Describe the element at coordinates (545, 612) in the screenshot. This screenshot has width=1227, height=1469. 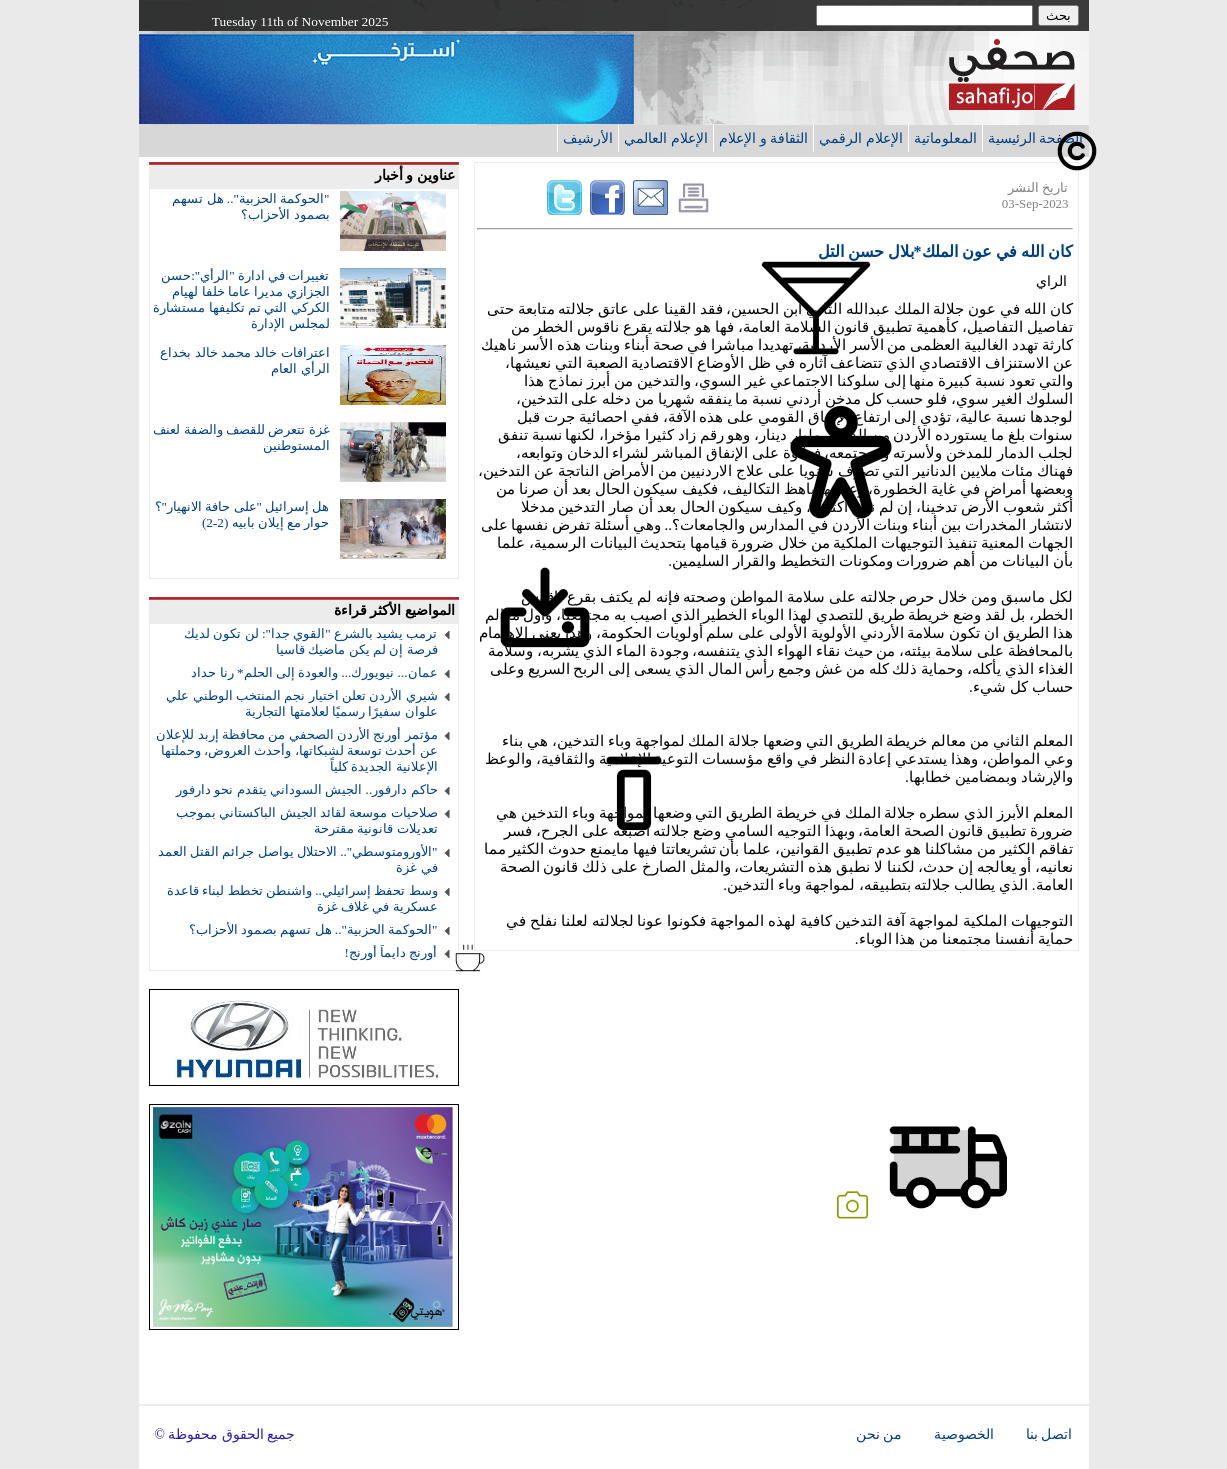
I see `download a file to your device` at that location.